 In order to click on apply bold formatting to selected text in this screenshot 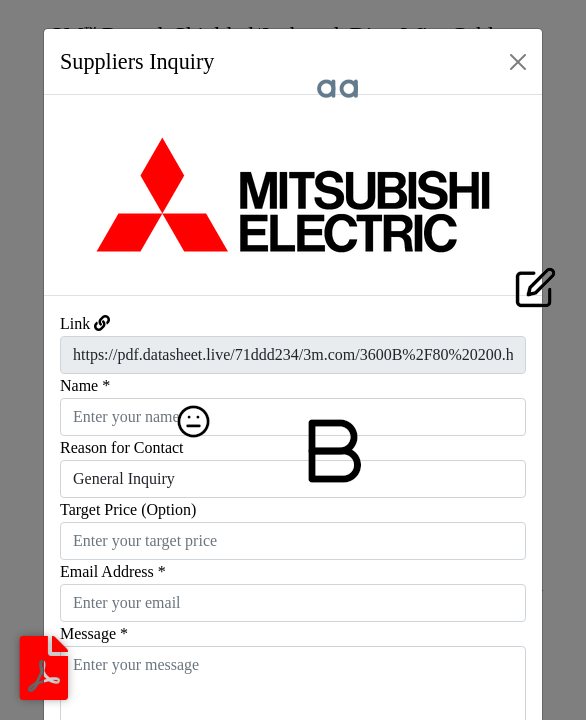, I will do `click(333, 451)`.